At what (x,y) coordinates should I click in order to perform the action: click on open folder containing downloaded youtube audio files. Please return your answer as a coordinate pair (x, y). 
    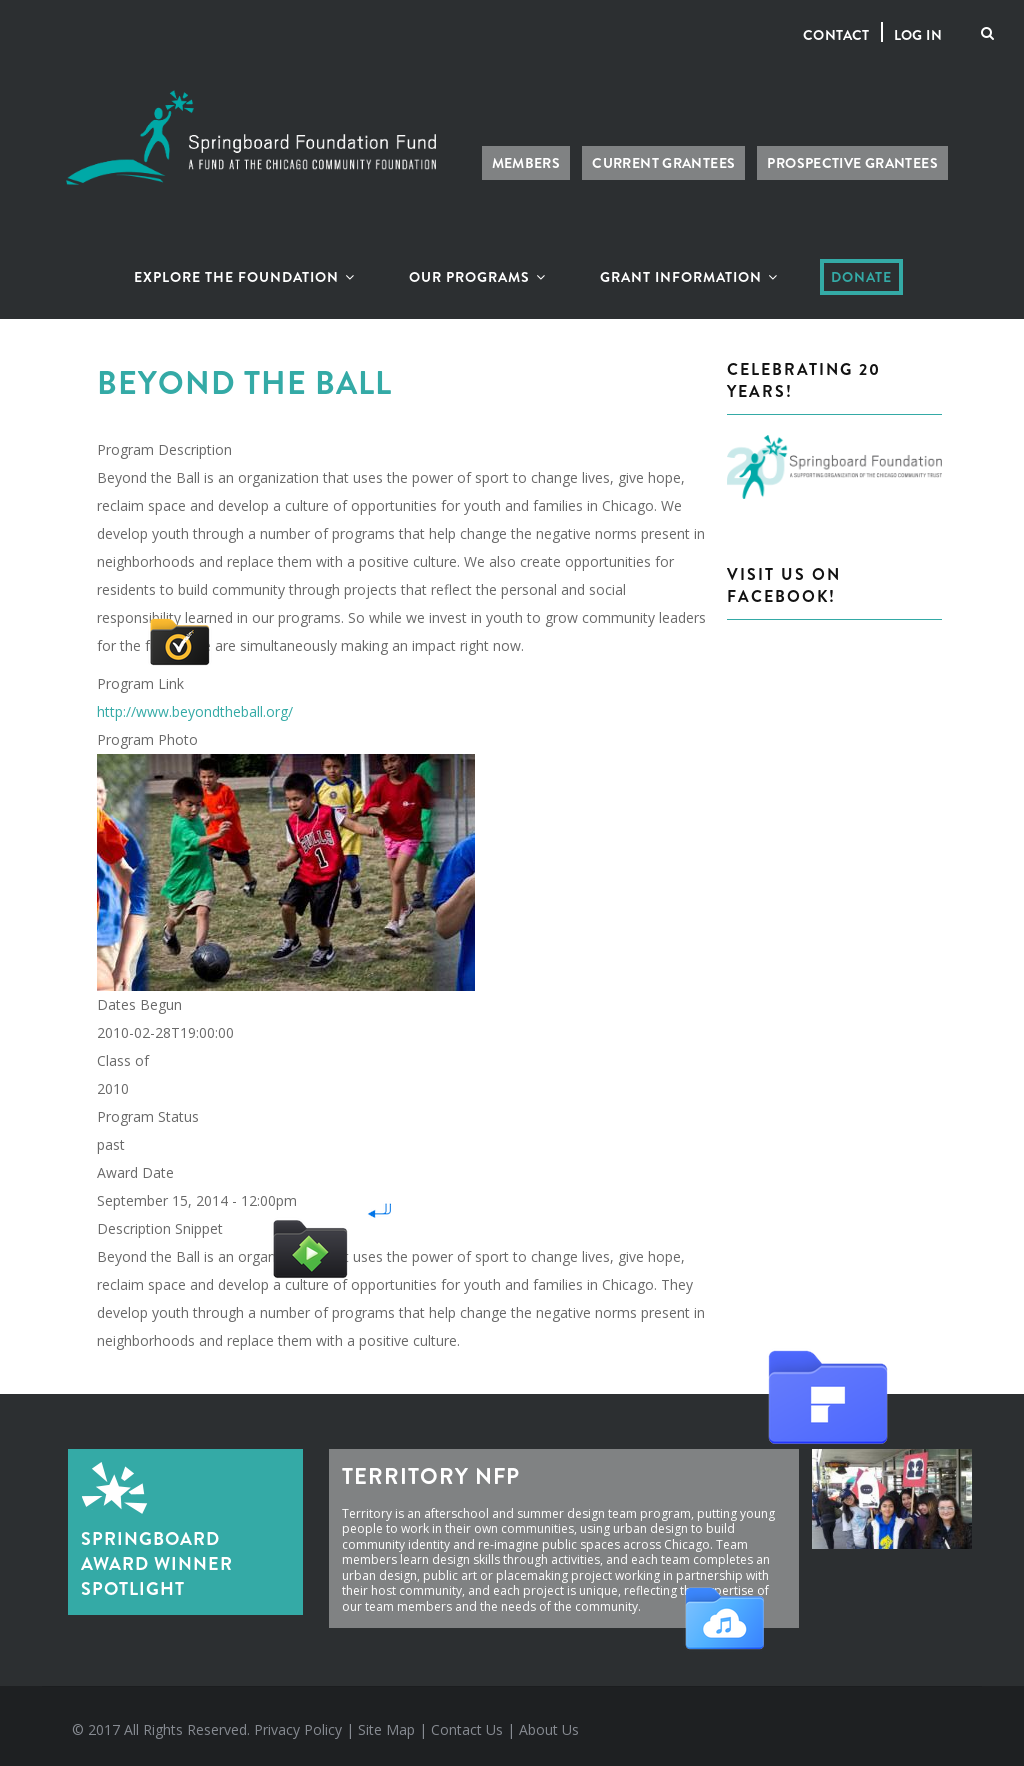
    Looking at the image, I should click on (724, 1620).